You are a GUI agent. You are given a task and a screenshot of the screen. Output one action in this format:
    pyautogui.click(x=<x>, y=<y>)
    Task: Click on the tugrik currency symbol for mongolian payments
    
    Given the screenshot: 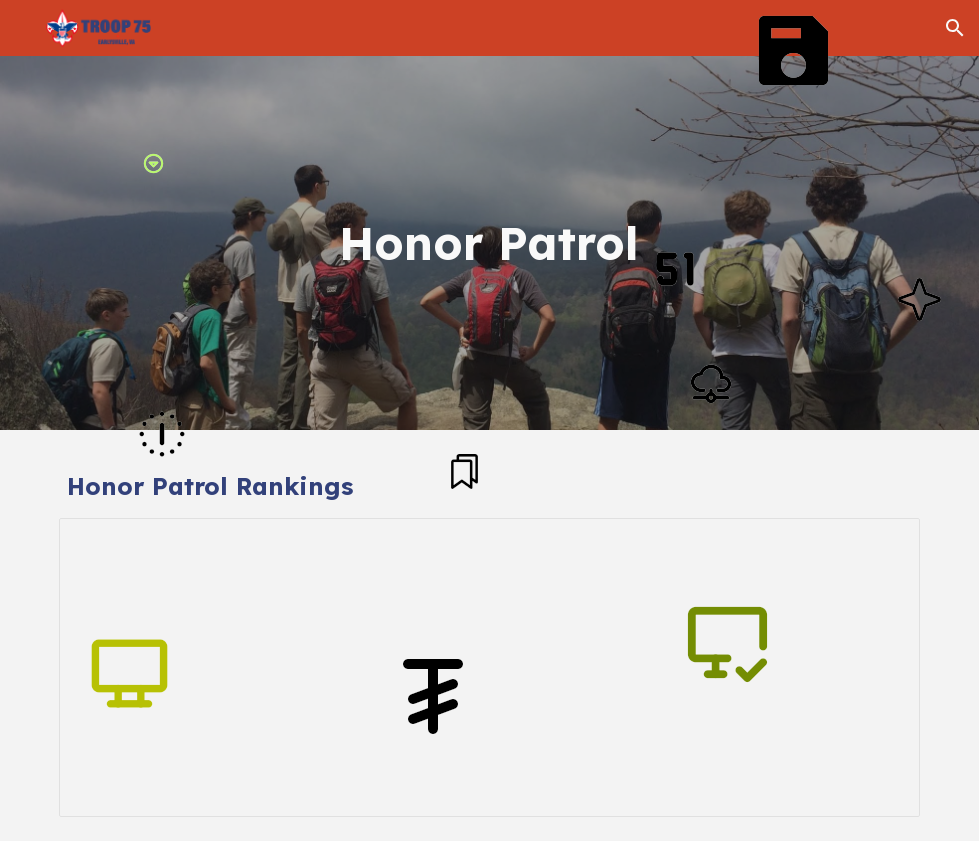 What is the action you would take?
    pyautogui.click(x=433, y=694)
    